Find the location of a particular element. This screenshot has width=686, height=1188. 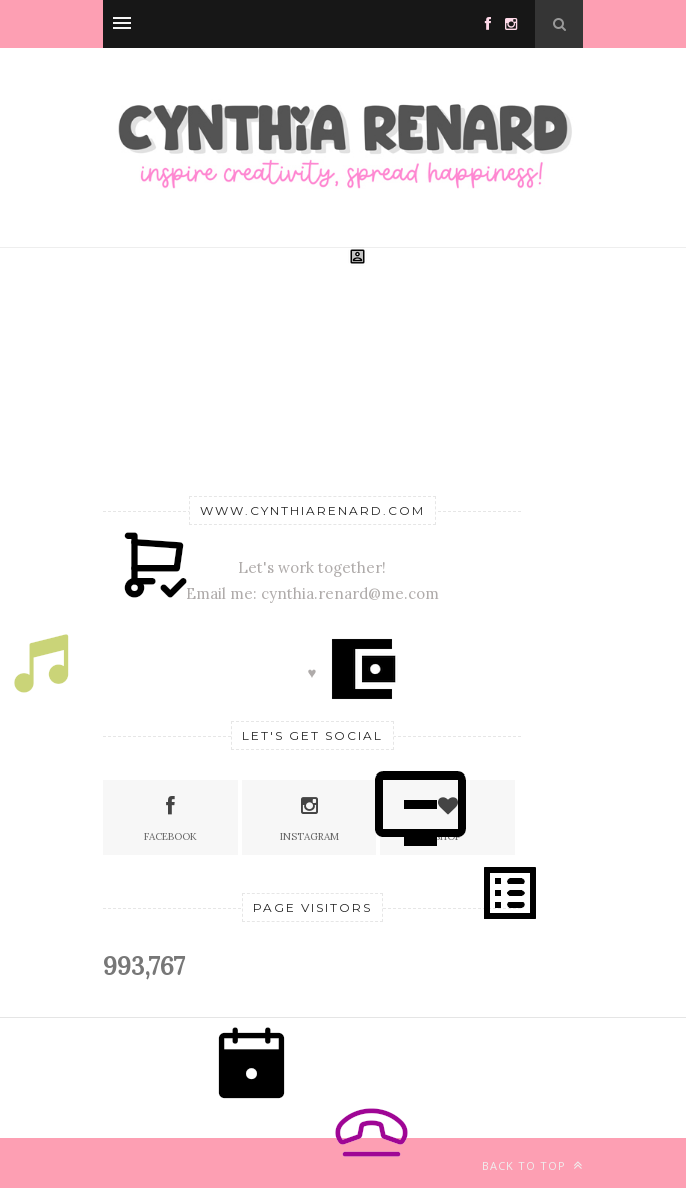

end the current phone call is located at coordinates (371, 1132).